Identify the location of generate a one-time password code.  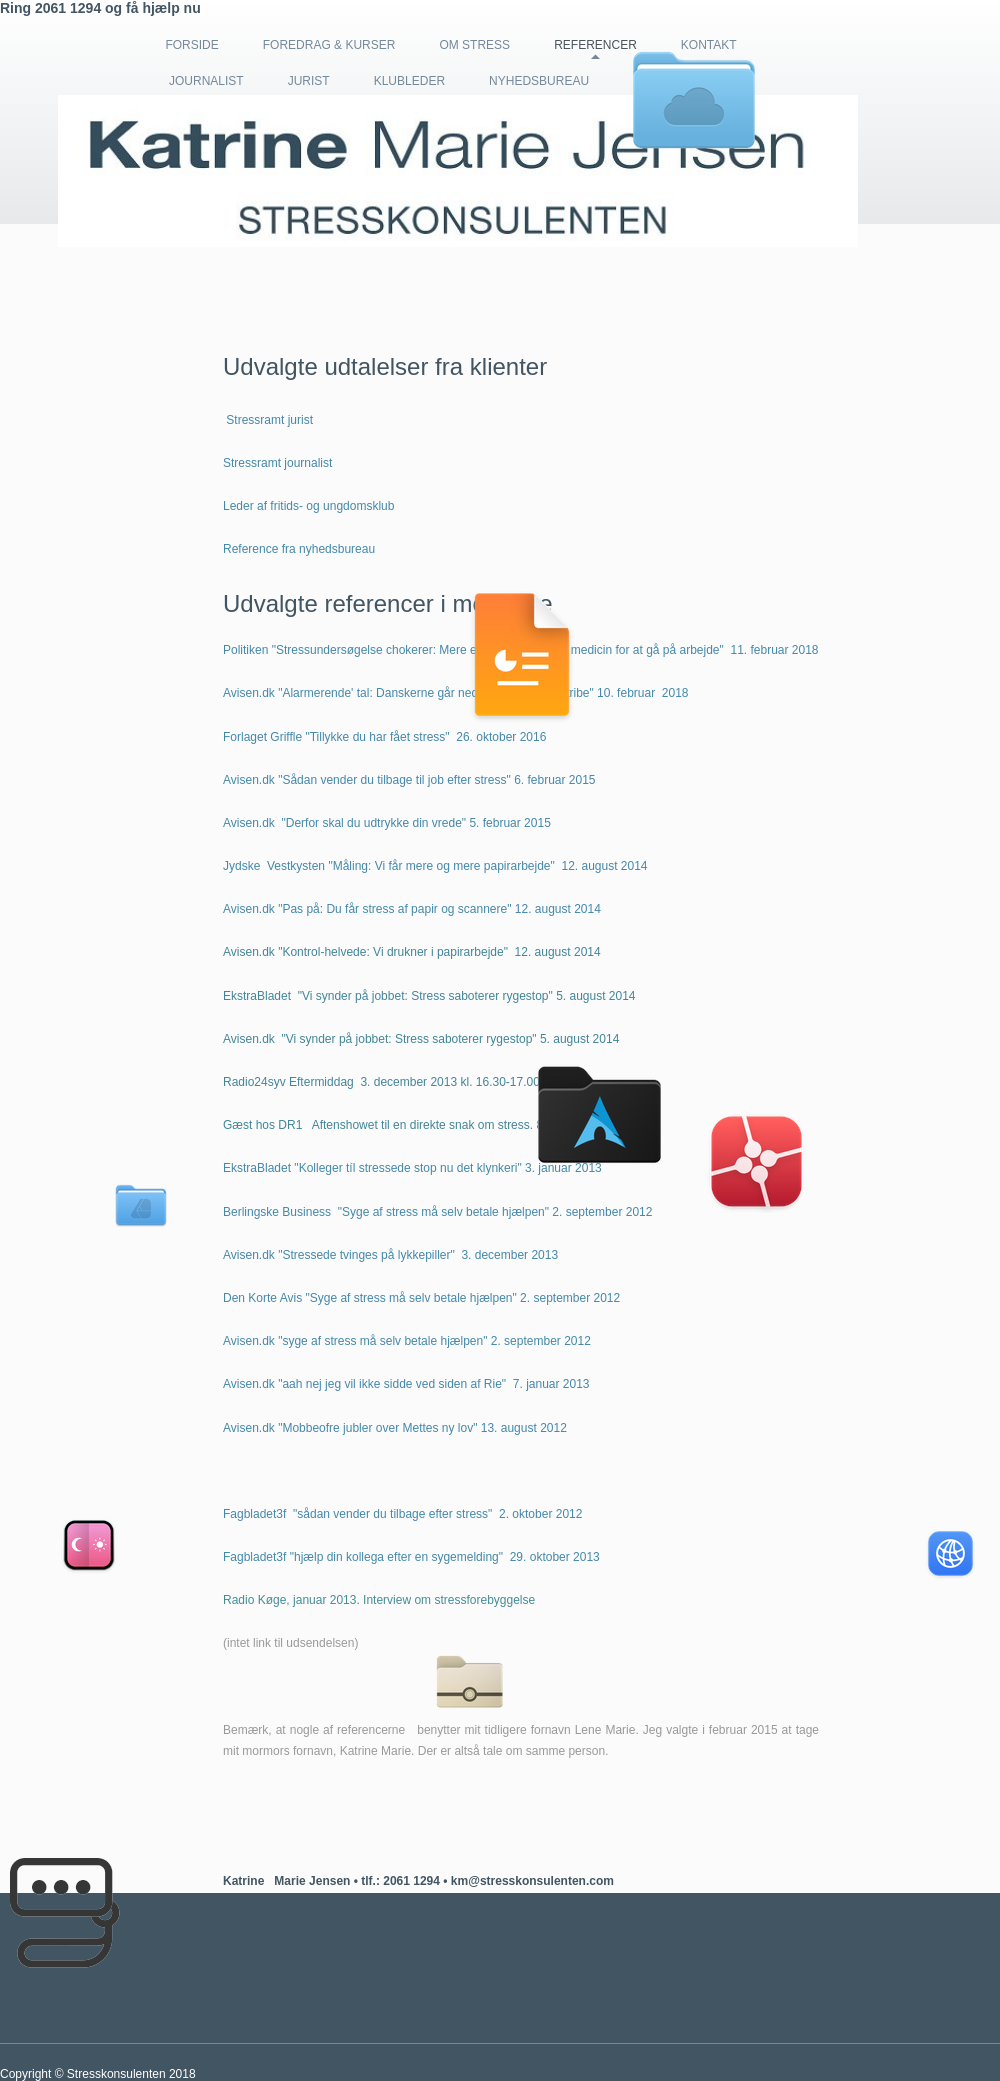
(68, 1916).